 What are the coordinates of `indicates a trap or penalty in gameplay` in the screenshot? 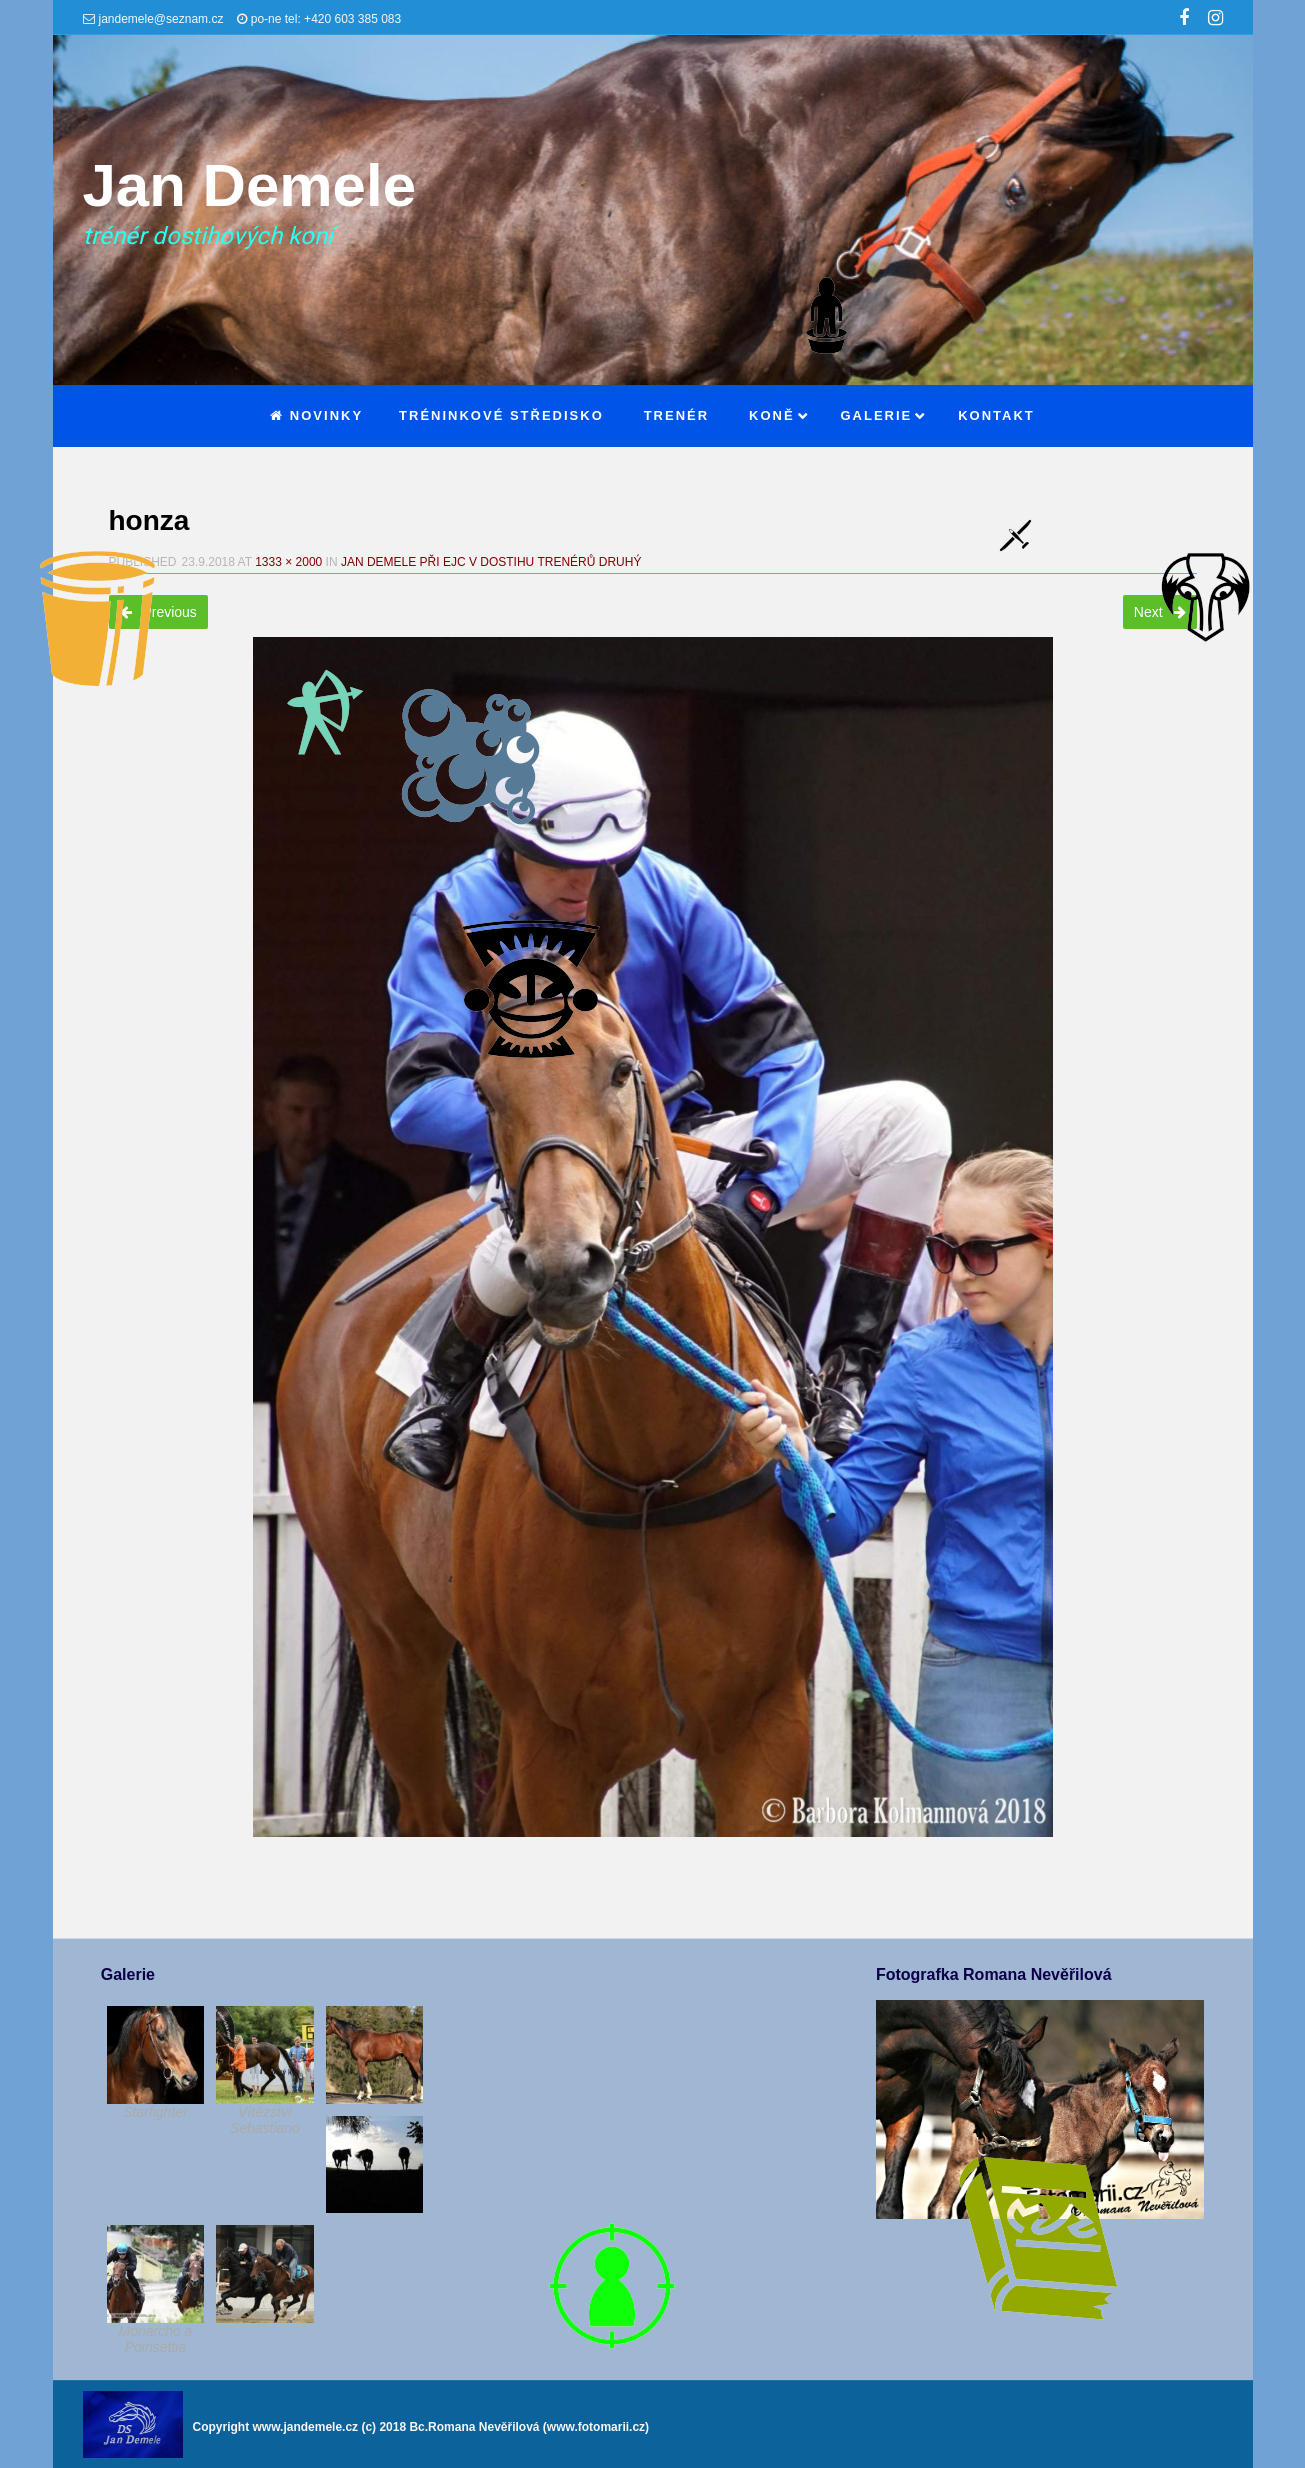 It's located at (826, 315).